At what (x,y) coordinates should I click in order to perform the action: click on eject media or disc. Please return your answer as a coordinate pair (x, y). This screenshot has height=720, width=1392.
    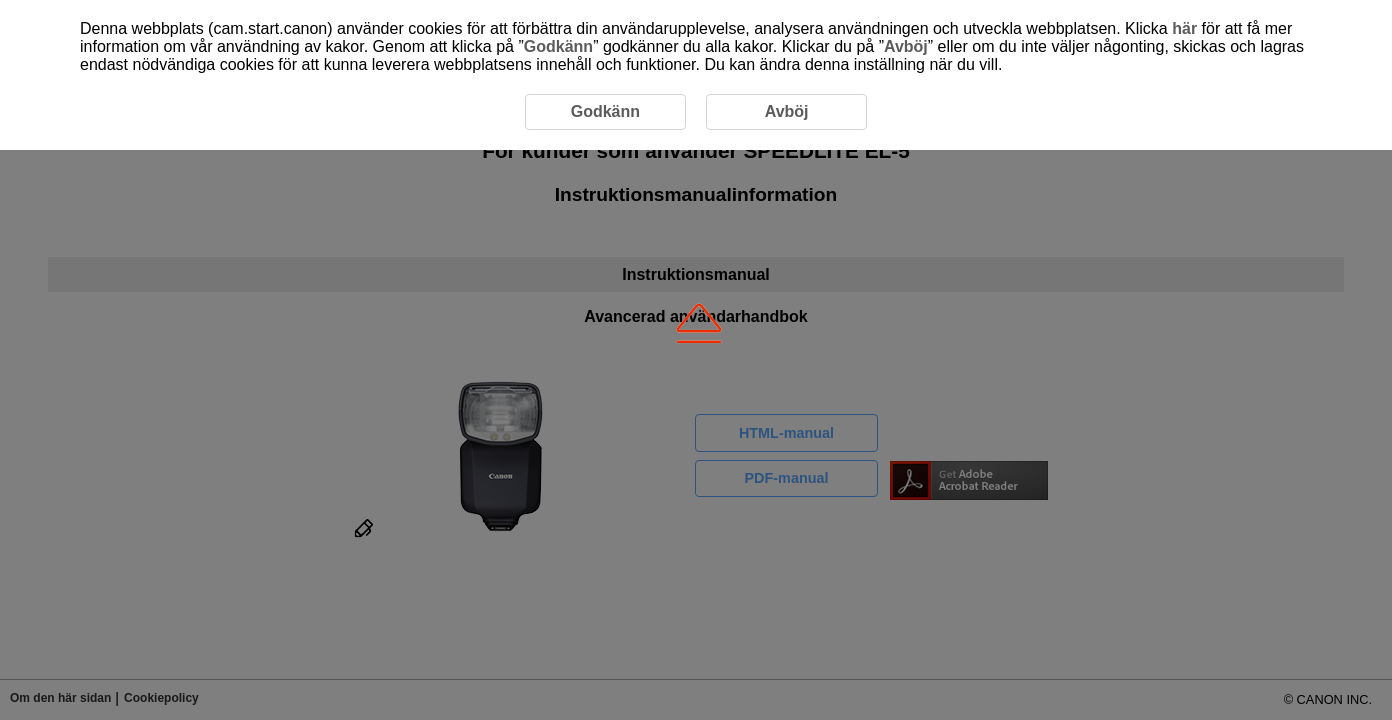
    Looking at the image, I should click on (699, 326).